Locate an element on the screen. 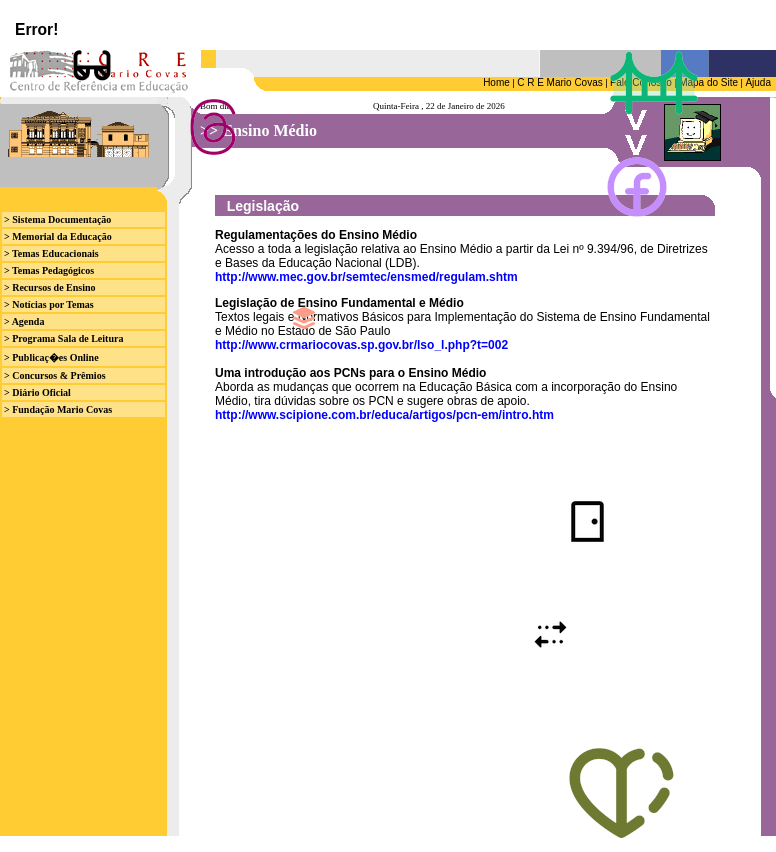  view multiple stops on a route is located at coordinates (550, 634).